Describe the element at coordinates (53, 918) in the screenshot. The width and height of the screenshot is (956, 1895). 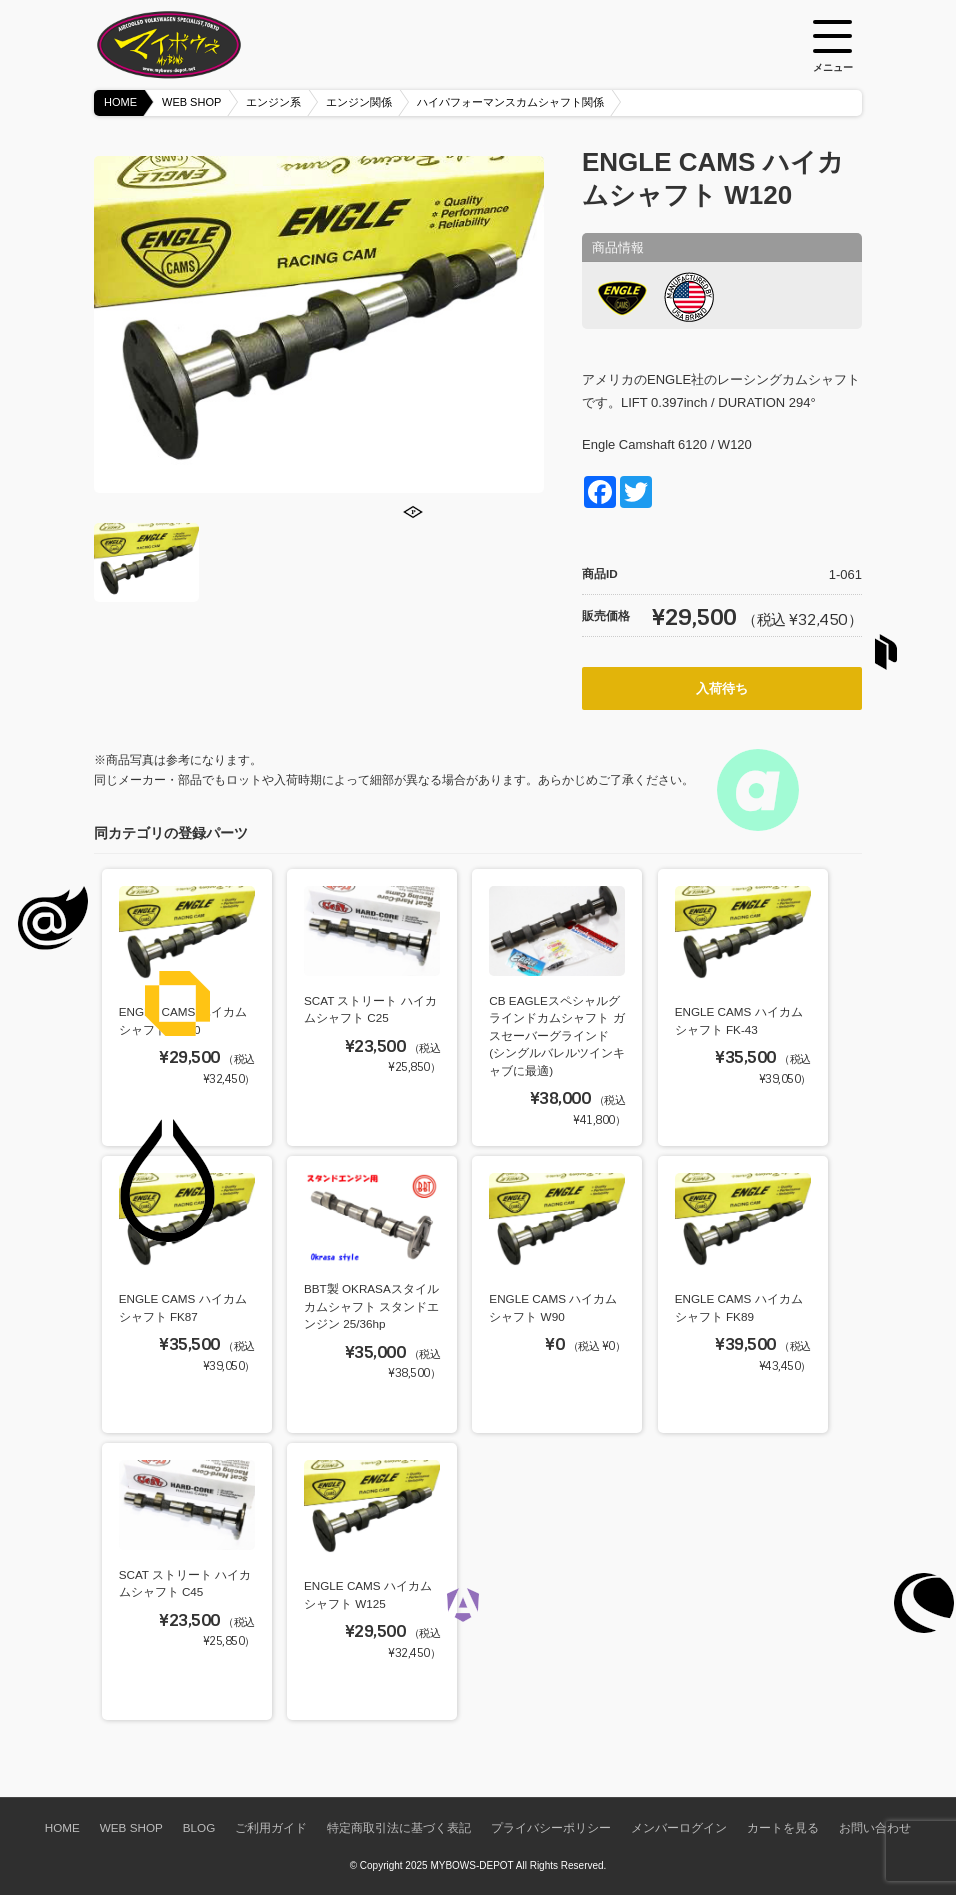
I see `Blazor framework logo` at that location.